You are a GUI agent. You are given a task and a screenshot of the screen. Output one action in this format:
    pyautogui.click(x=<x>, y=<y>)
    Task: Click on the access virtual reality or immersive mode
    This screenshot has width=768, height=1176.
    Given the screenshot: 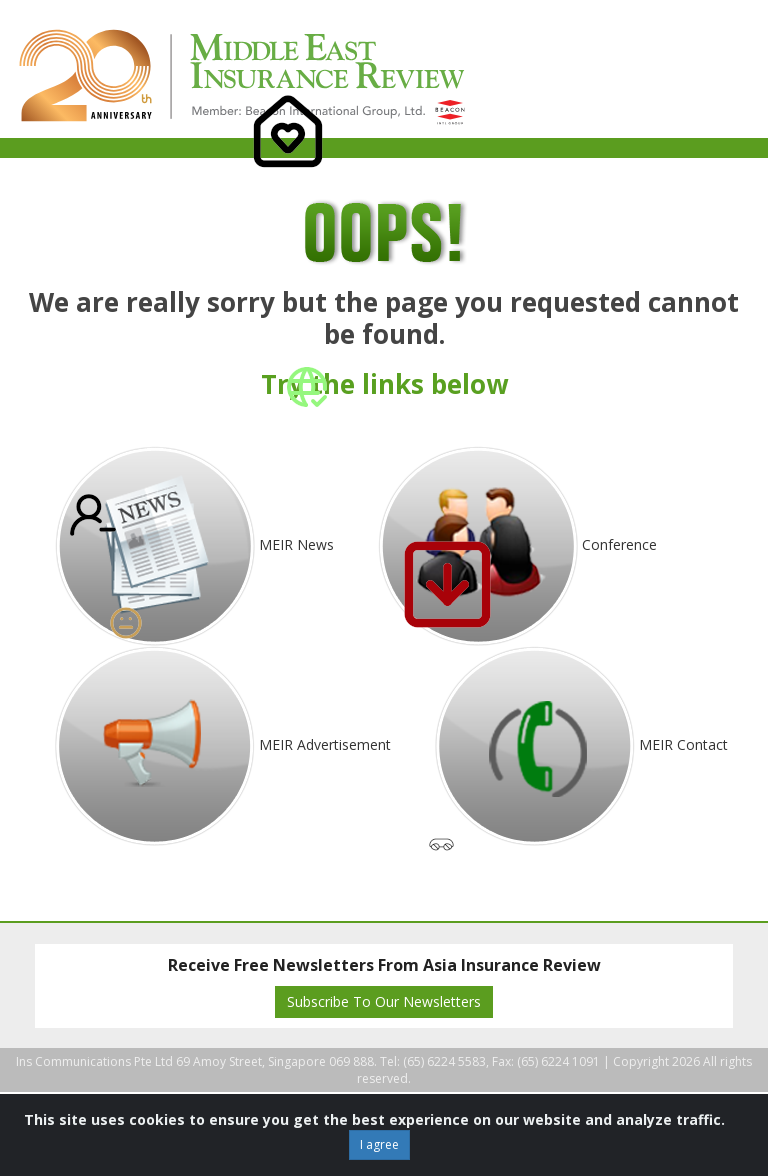 What is the action you would take?
    pyautogui.click(x=441, y=844)
    